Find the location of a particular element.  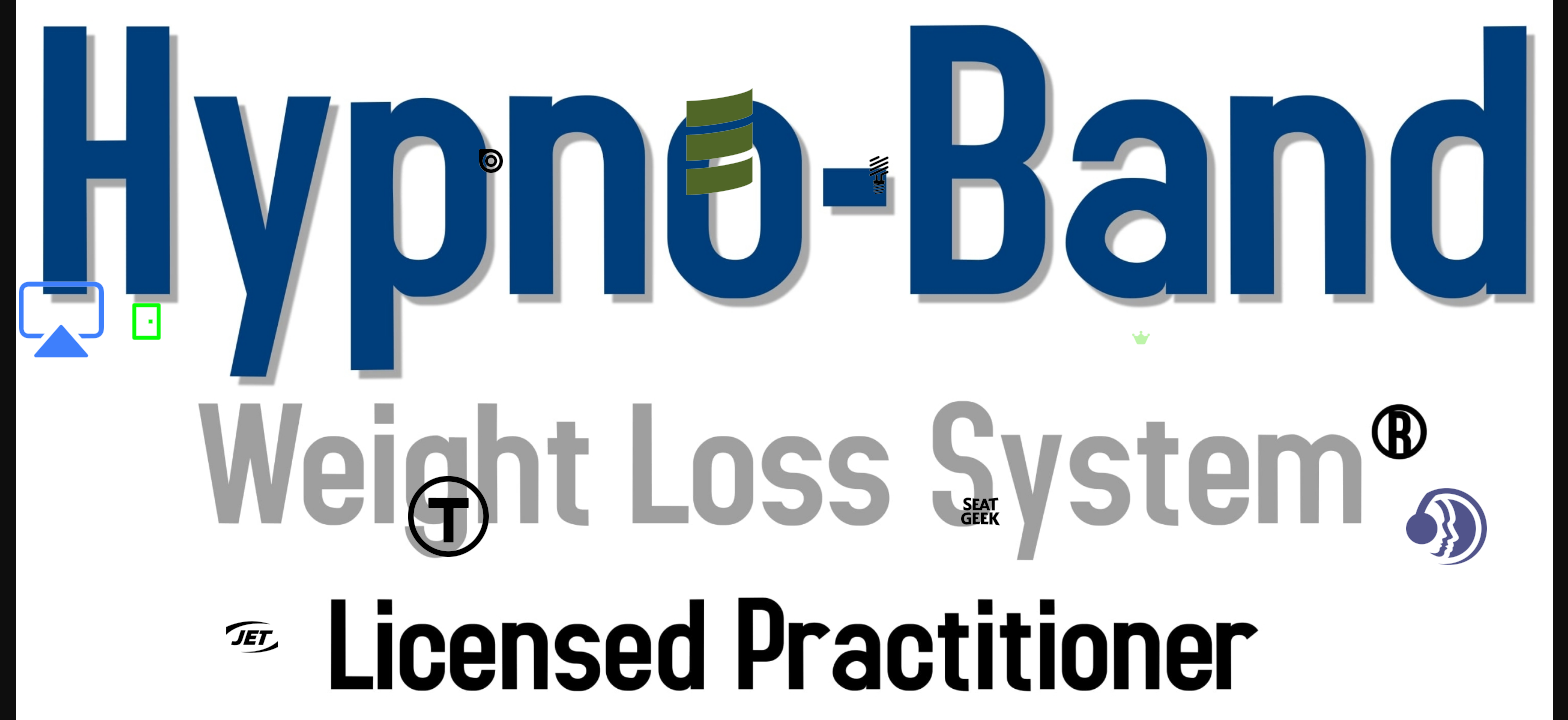

jet.com logo is located at coordinates (252, 637).